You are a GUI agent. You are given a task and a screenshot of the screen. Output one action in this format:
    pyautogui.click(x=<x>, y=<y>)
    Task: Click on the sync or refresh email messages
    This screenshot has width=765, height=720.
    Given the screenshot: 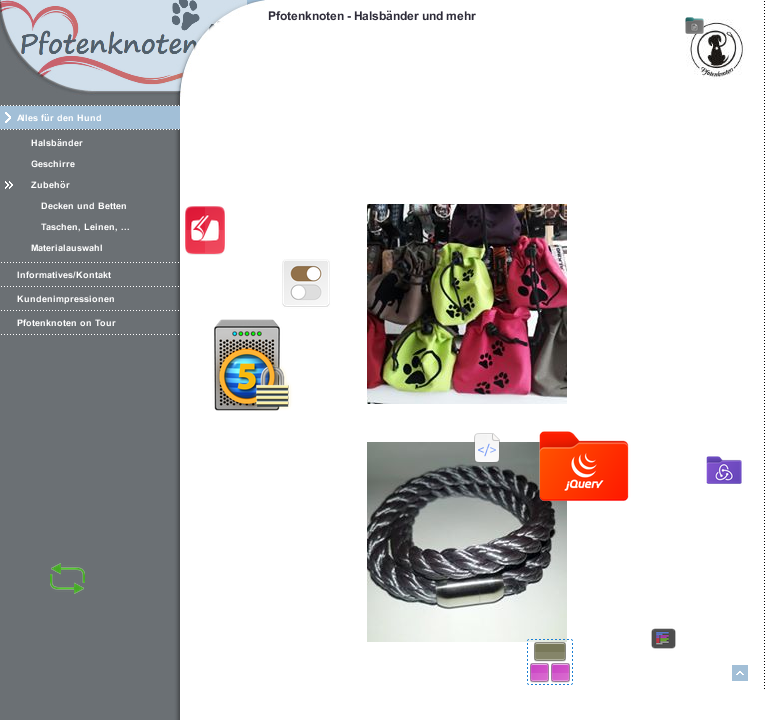 What is the action you would take?
    pyautogui.click(x=67, y=578)
    